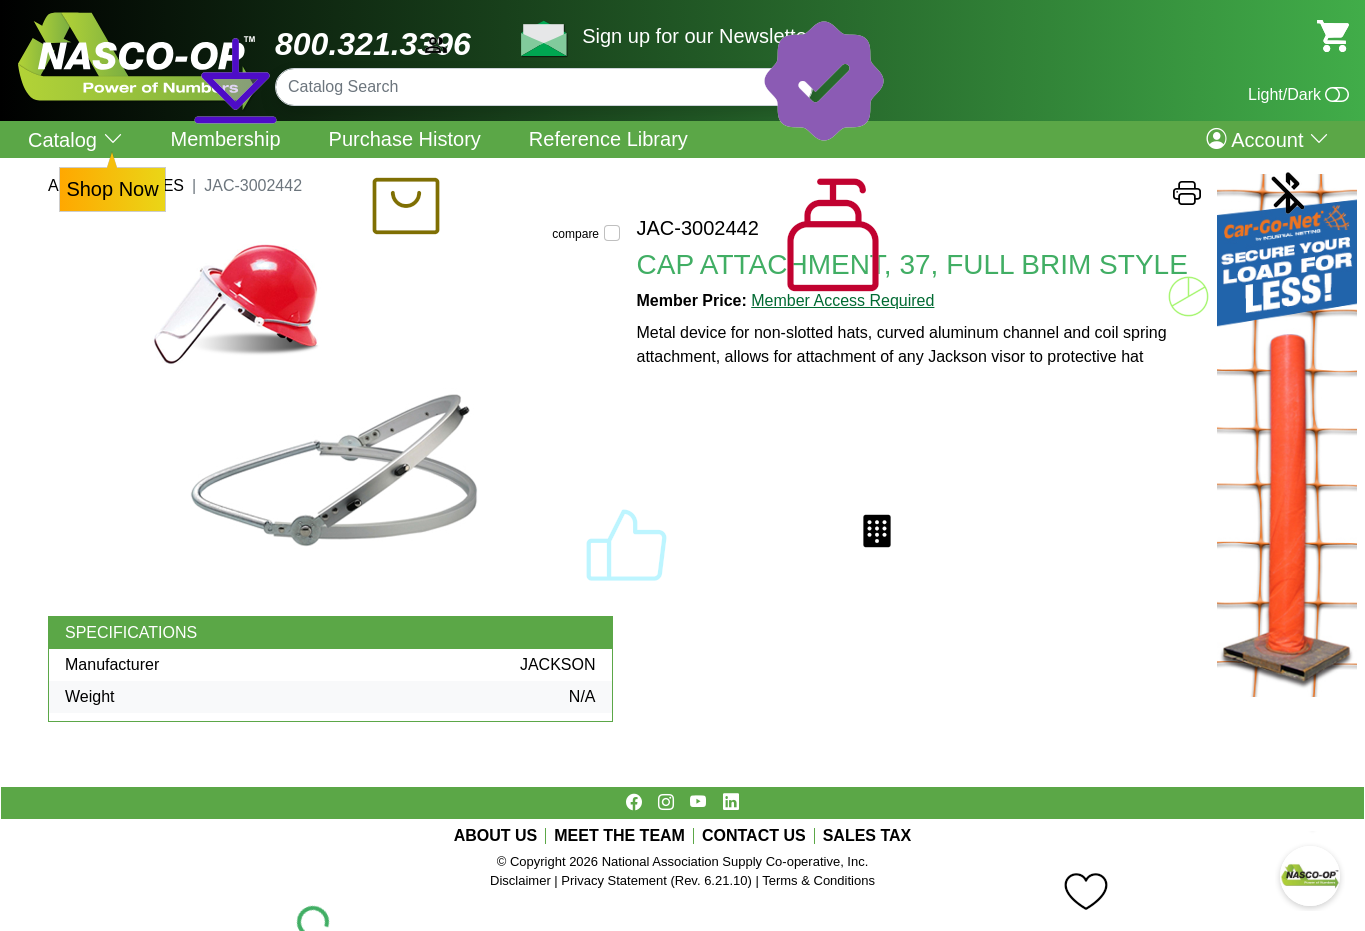 Image resolution: width=1365 pixels, height=931 pixels. I want to click on view your shopping bag, so click(406, 206).